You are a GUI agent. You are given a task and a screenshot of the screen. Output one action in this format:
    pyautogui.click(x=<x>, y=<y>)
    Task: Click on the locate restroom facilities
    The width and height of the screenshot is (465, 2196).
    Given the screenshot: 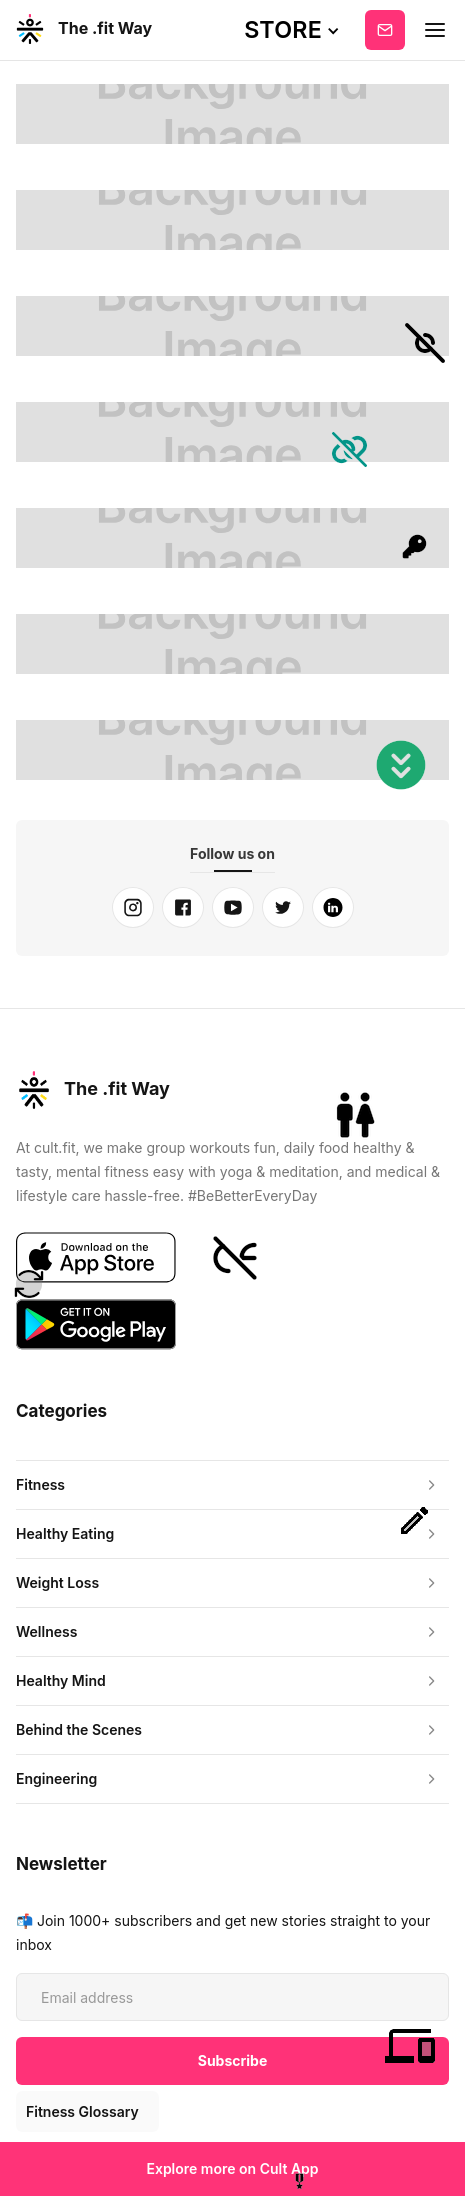 What is the action you would take?
    pyautogui.click(x=355, y=1115)
    